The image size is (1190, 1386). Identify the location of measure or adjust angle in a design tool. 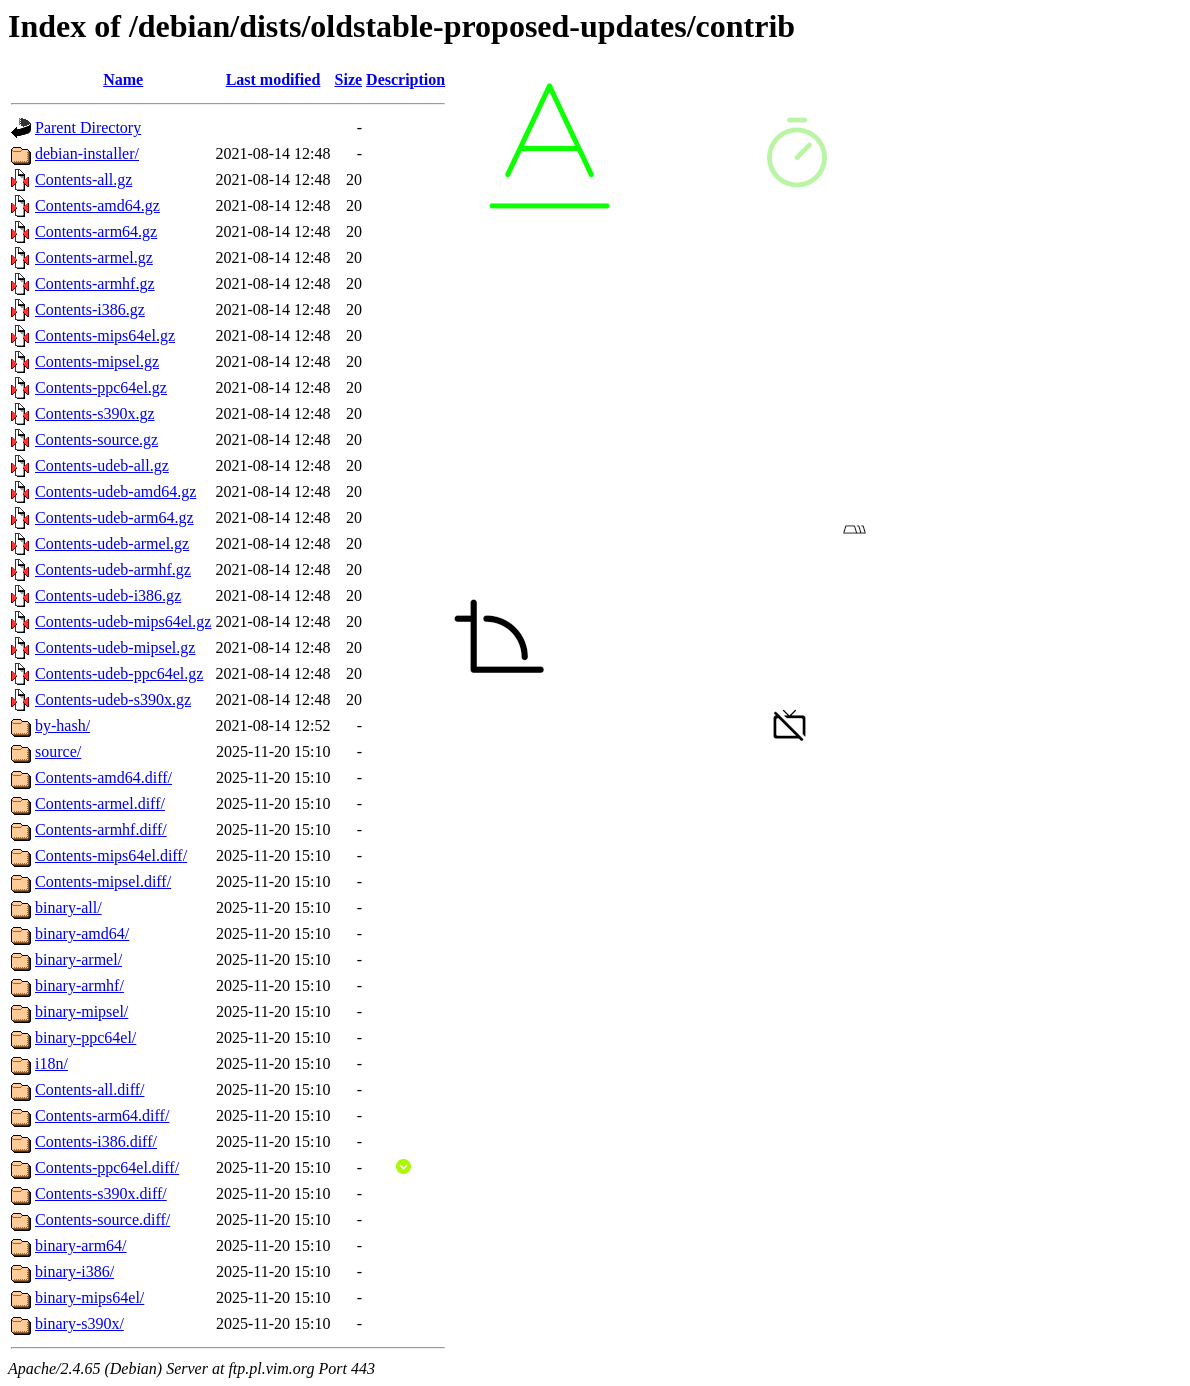
(496, 641).